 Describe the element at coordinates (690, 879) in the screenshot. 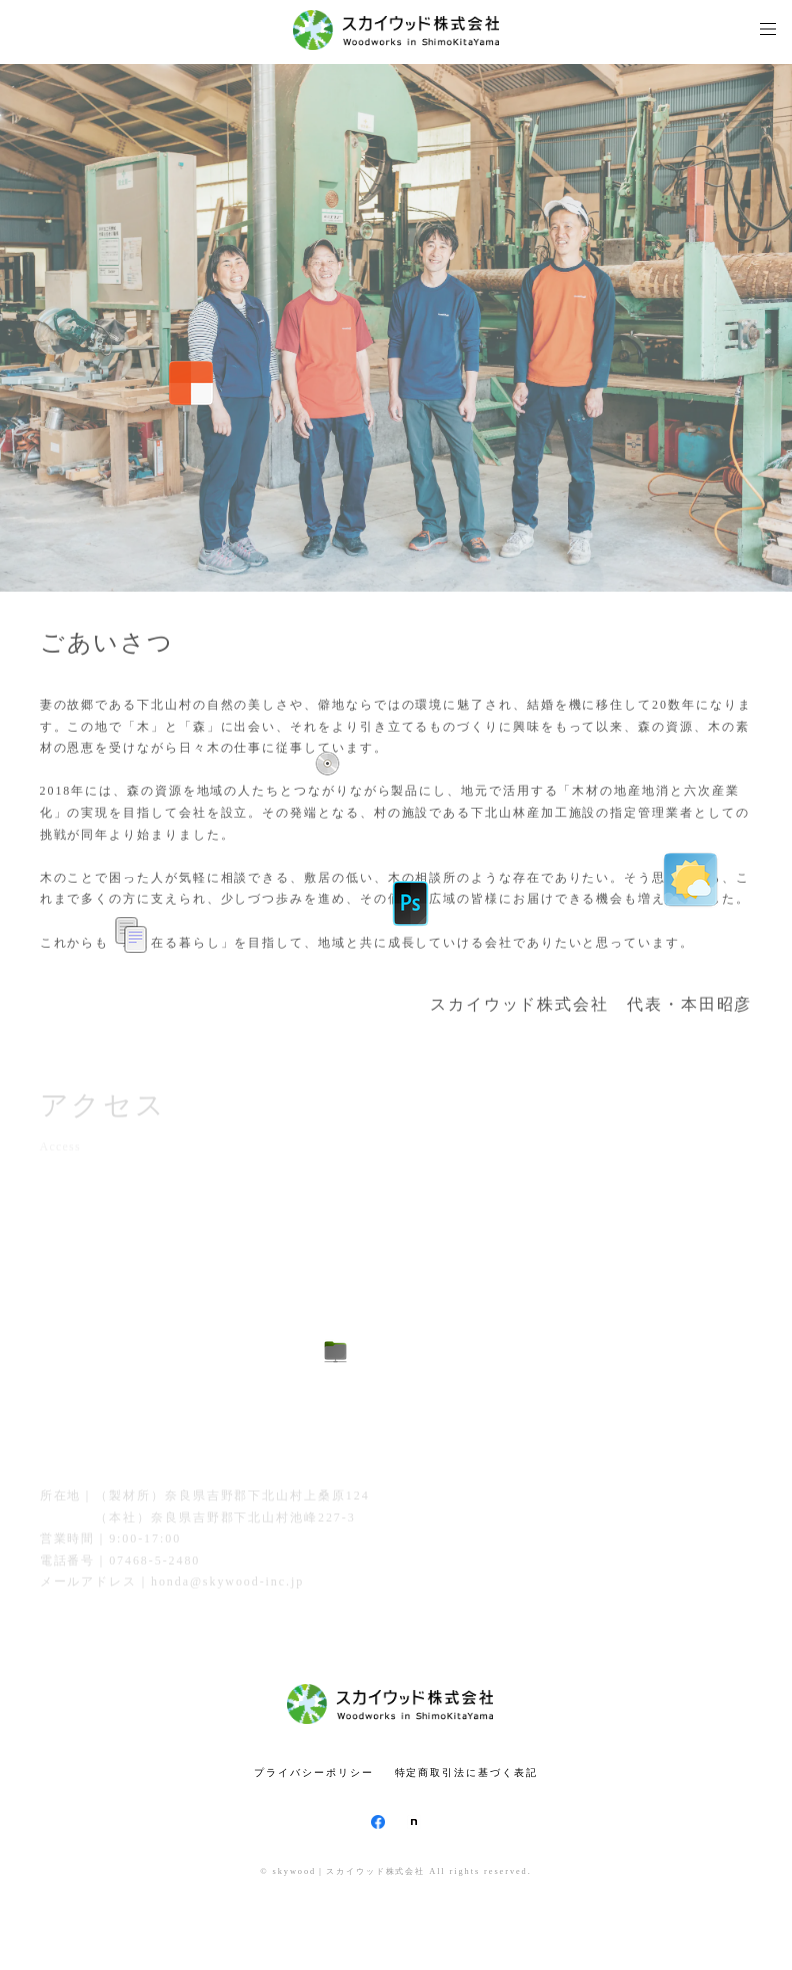

I see `open the weather app` at that location.